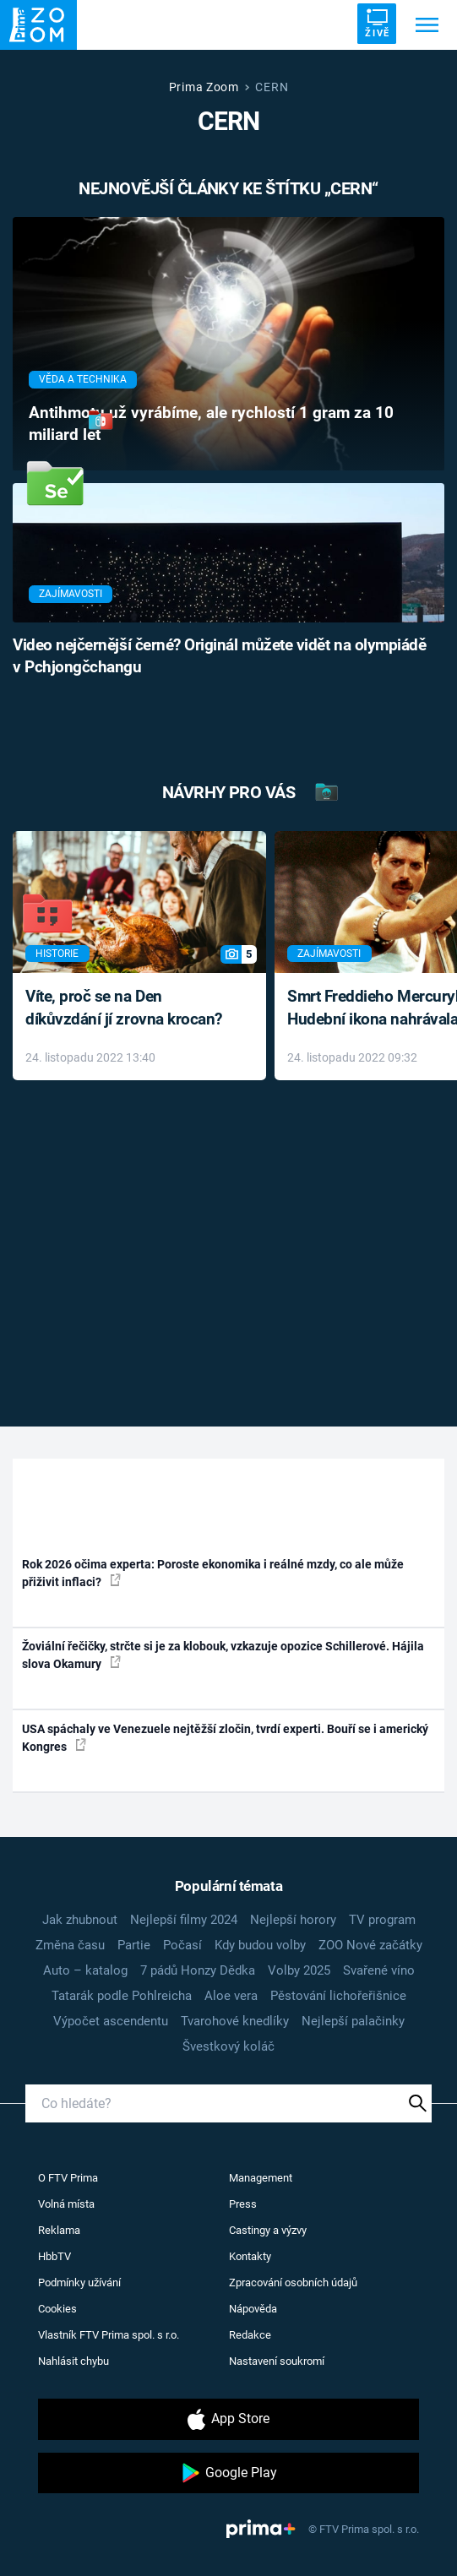 Image resolution: width=457 pixels, height=2576 pixels. I want to click on open 3D Coat project files folder, so click(326, 792).